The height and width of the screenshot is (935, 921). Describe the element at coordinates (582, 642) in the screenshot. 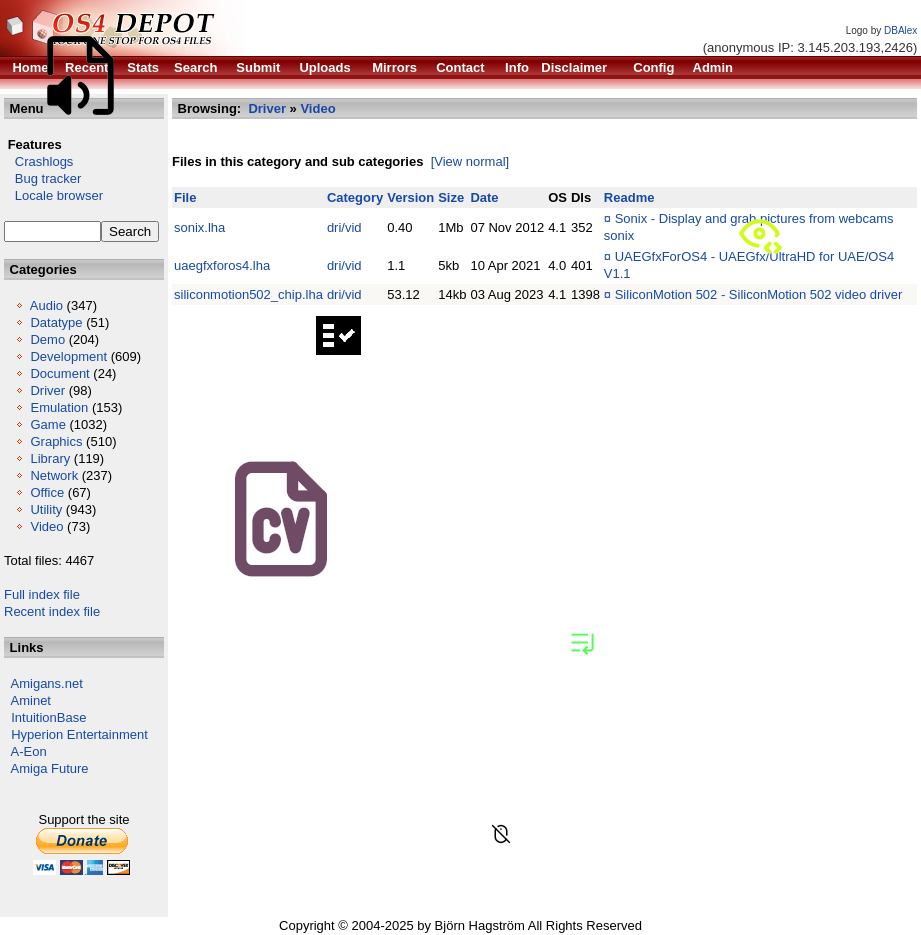

I see `move item to end of list` at that location.